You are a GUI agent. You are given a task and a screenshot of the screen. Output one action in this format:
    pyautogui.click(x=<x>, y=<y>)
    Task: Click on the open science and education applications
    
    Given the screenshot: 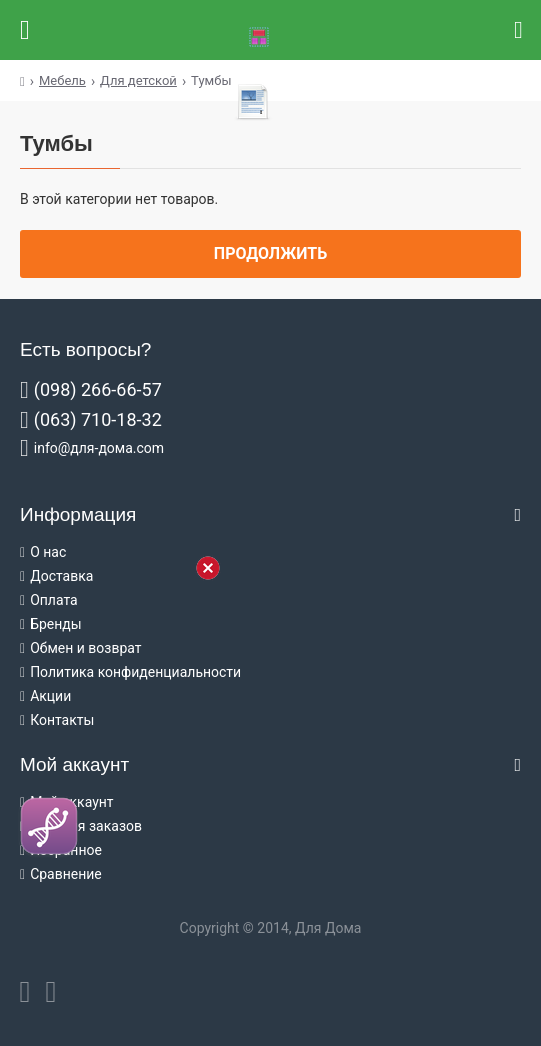 What is the action you would take?
    pyautogui.click(x=49, y=826)
    